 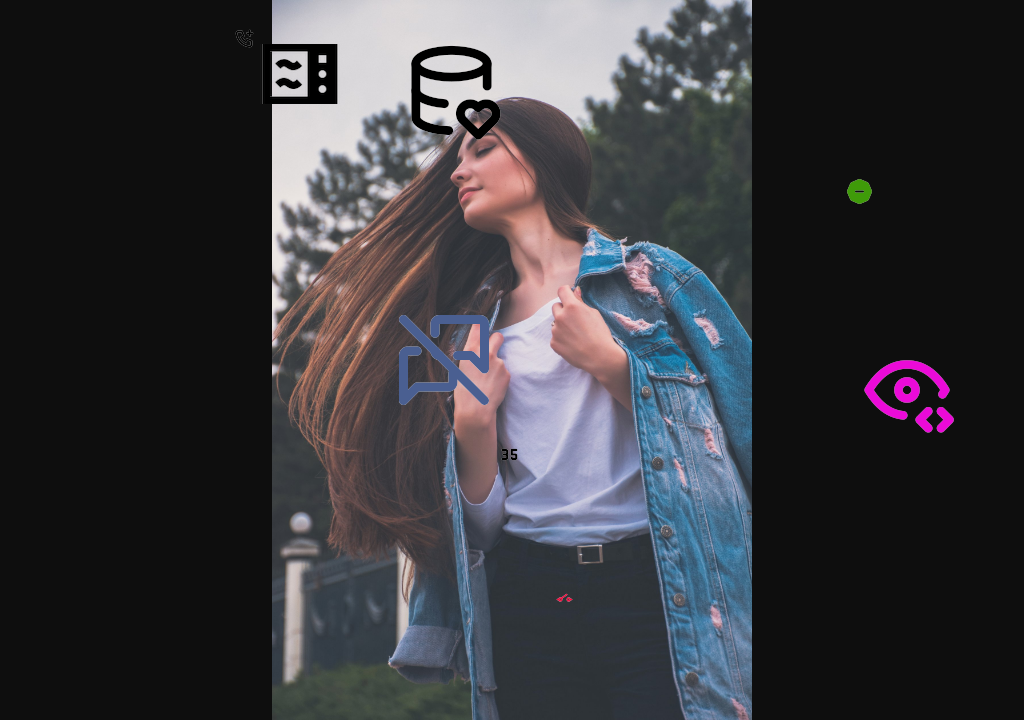 I want to click on indicates circuit is disconnected or open, so click(x=564, y=599).